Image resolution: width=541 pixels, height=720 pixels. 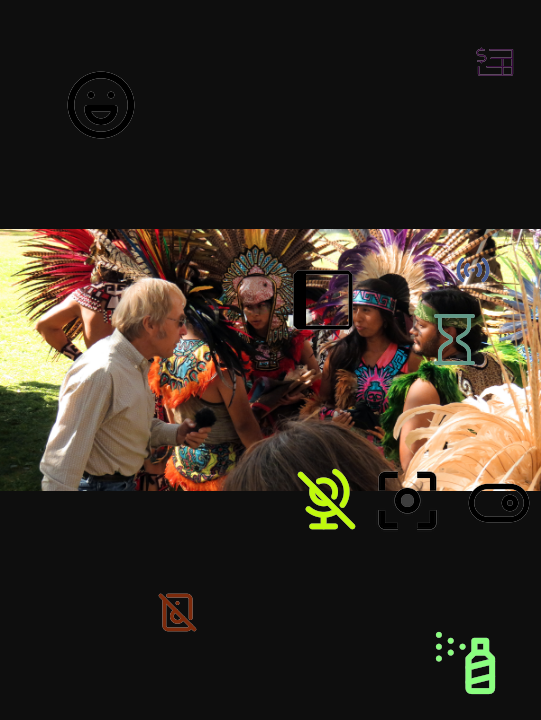 What do you see at coordinates (177, 612) in the screenshot?
I see `mute external speaker` at bounding box center [177, 612].